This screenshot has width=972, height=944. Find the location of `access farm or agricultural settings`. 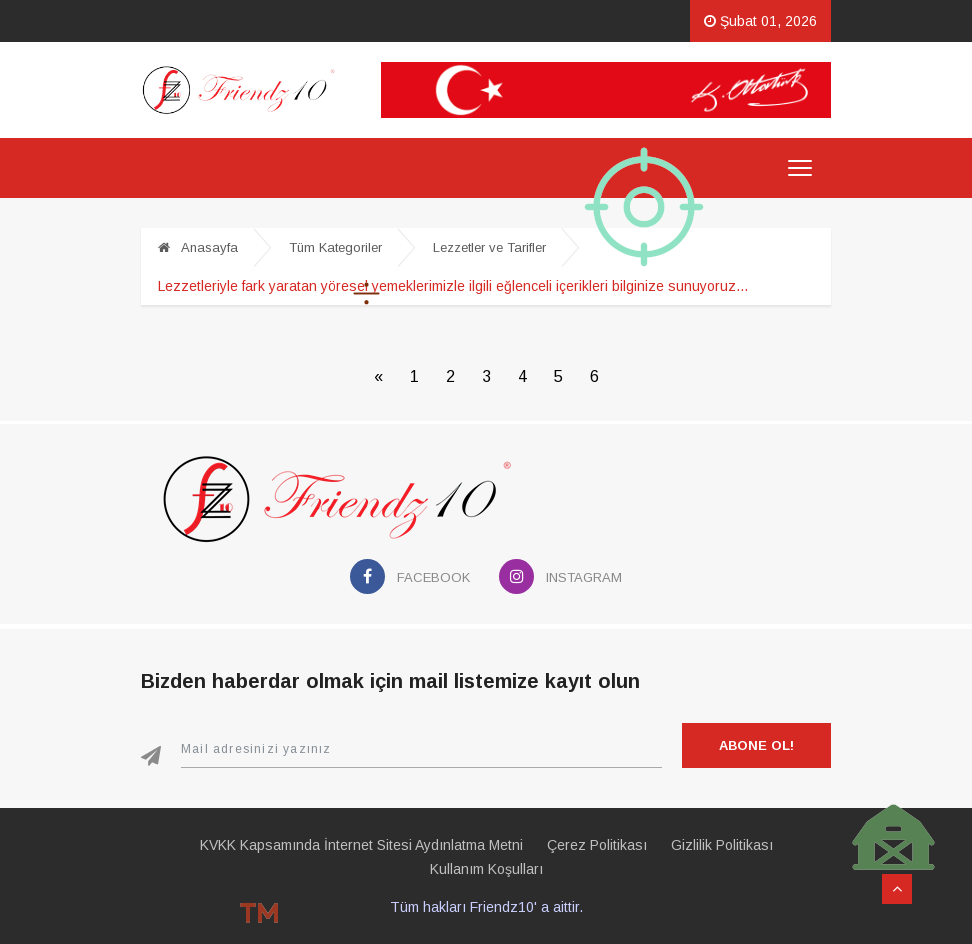

access farm or agricultural settings is located at coordinates (893, 842).